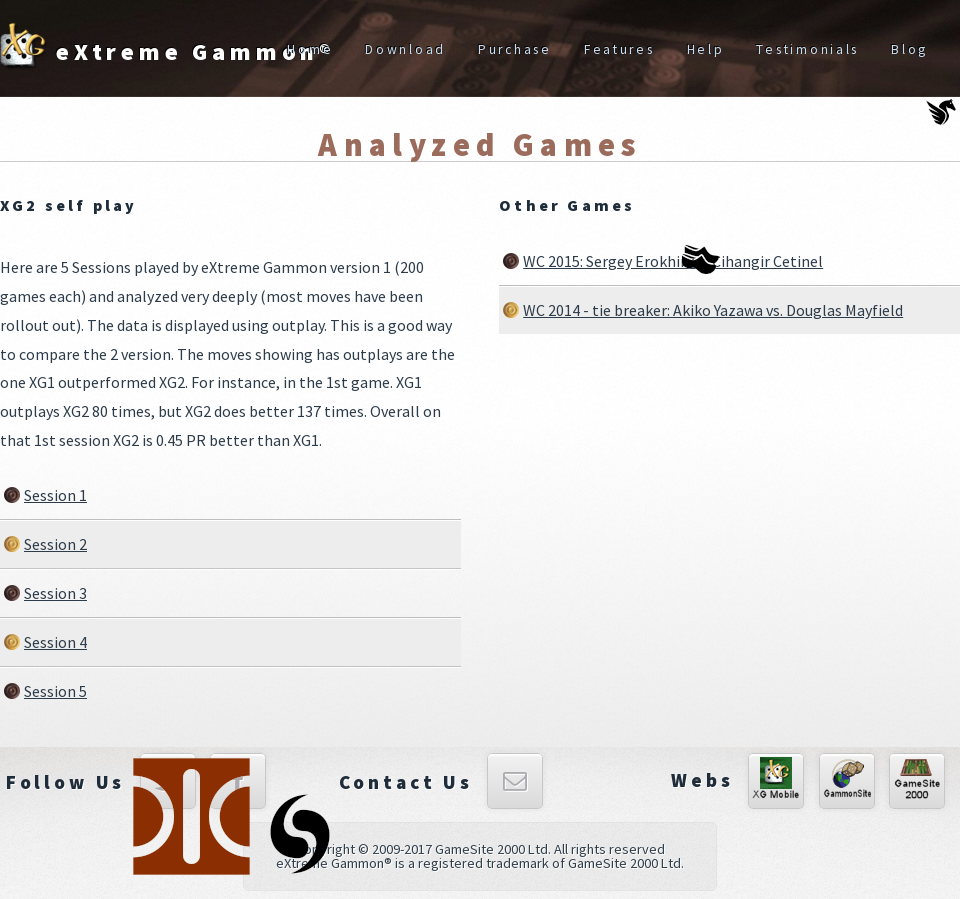  I want to click on mythical creature or fantasy game element, so click(941, 112).